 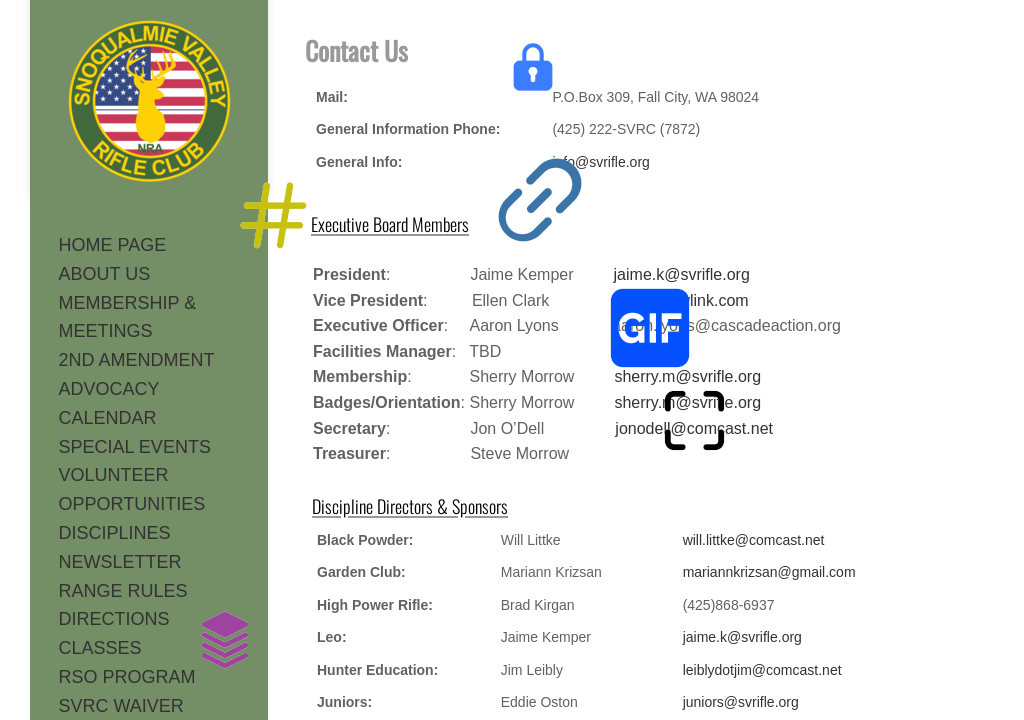 What do you see at coordinates (650, 328) in the screenshot?
I see `insert a GIF into your message` at bounding box center [650, 328].